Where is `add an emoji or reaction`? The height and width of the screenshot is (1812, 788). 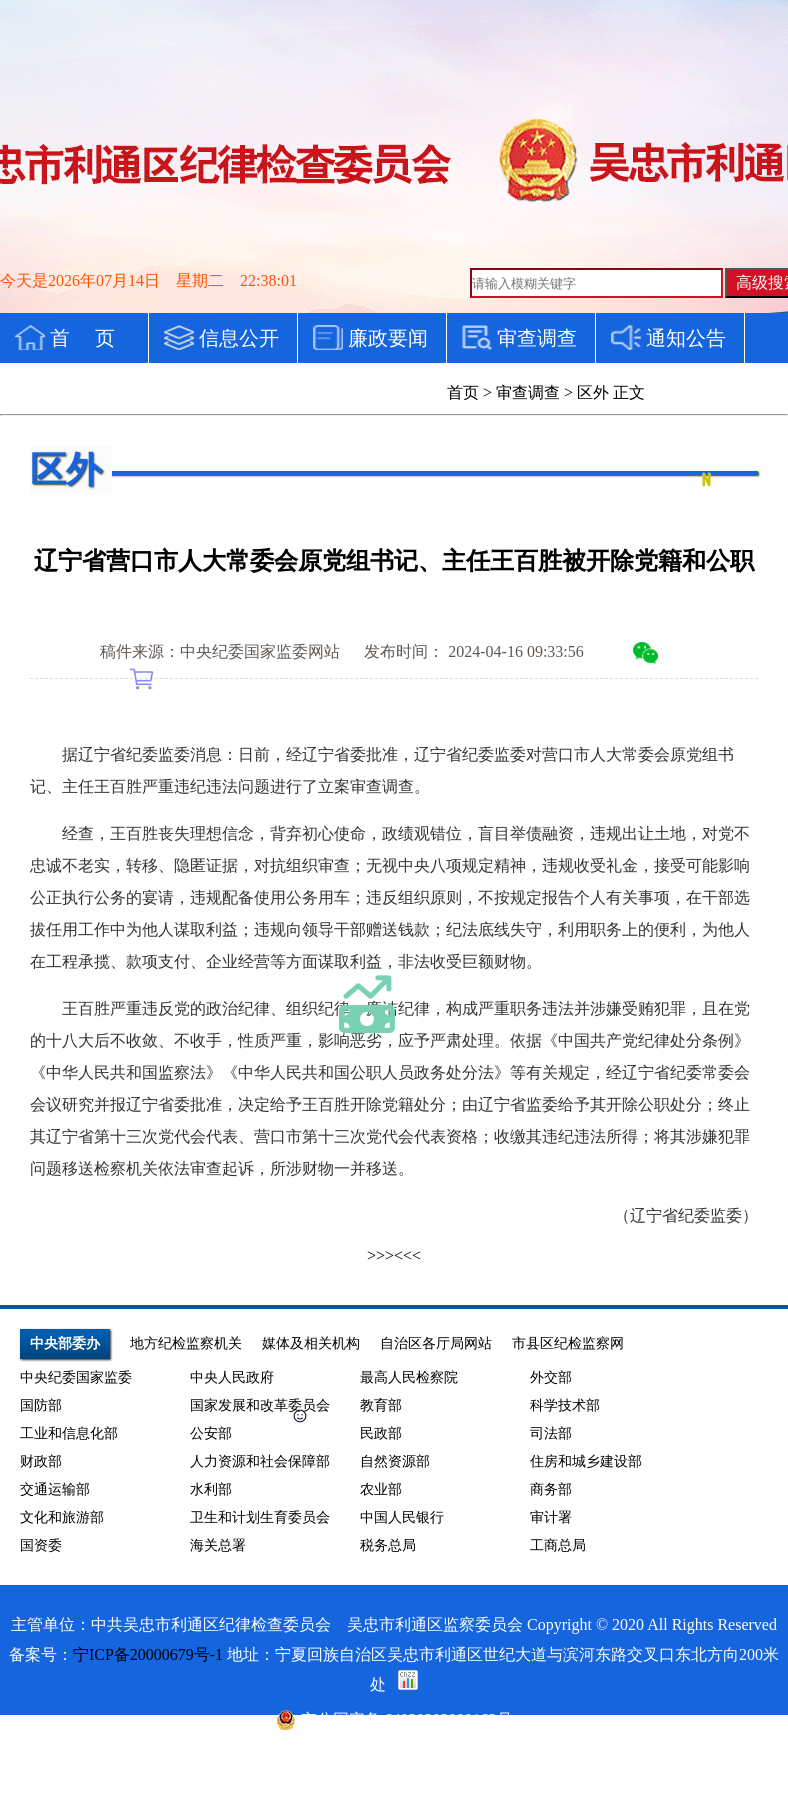 add an emoji or reaction is located at coordinates (300, 1416).